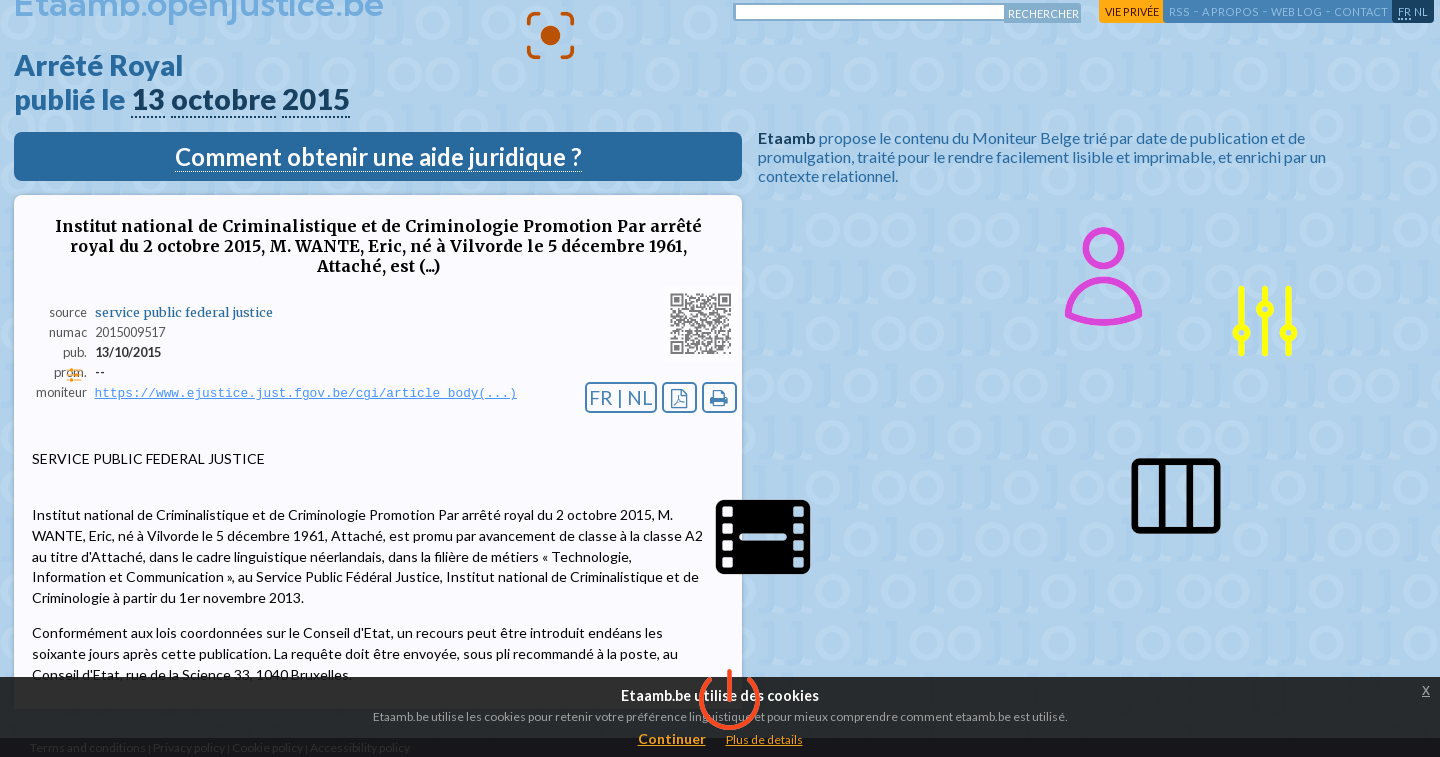 Image resolution: width=1440 pixels, height=757 pixels. I want to click on switch to column view layout, so click(1176, 496).